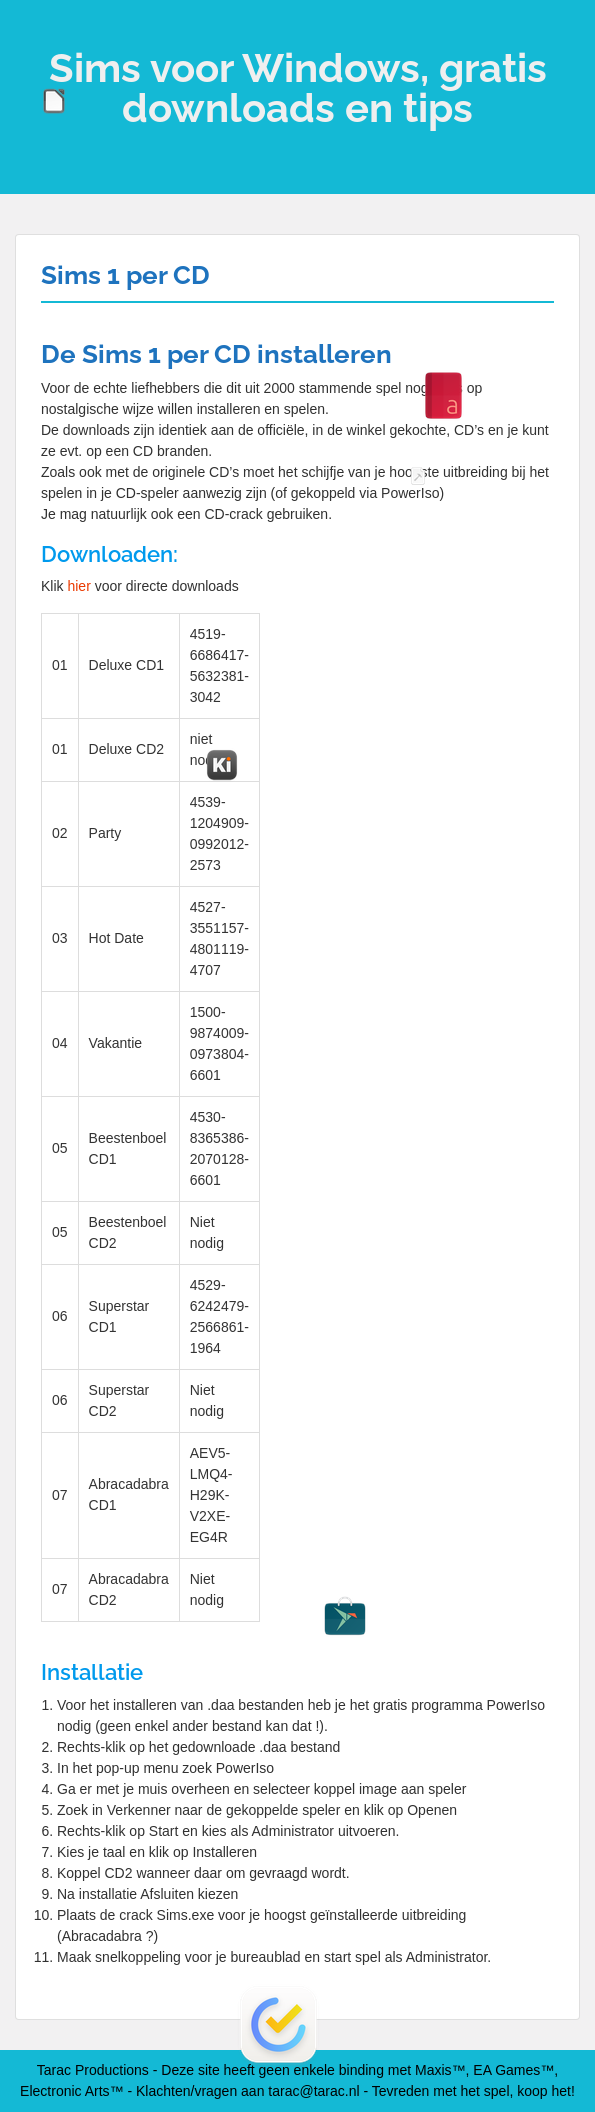 The height and width of the screenshot is (2112, 595). I want to click on open KiCad nightly build application, so click(222, 765).